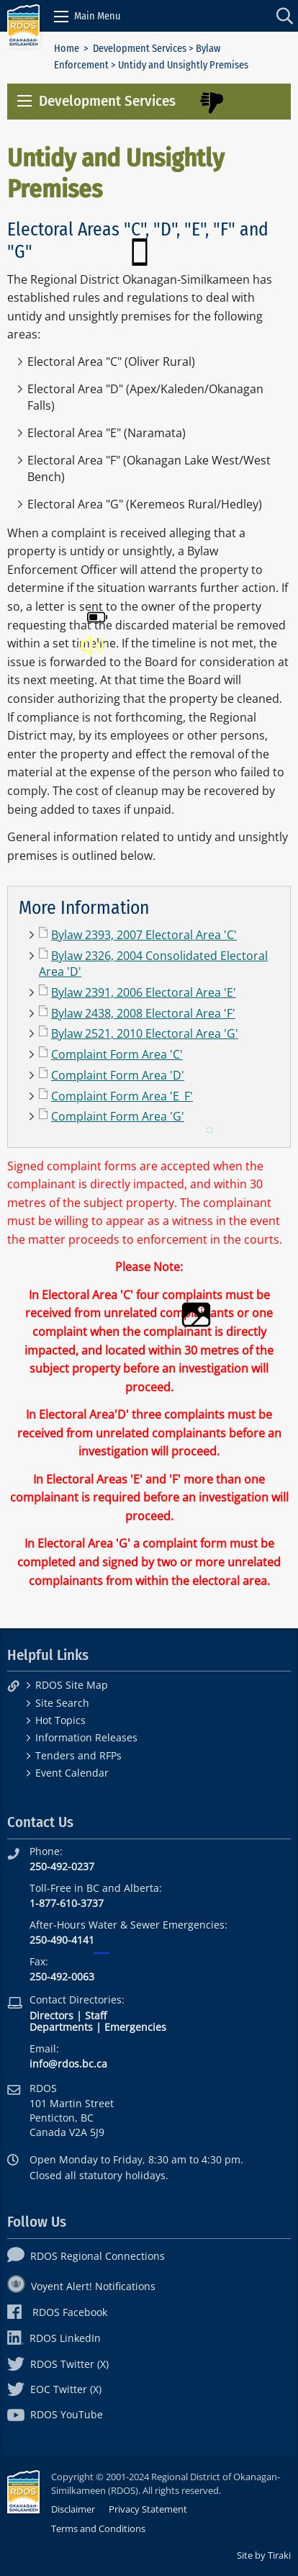 This screenshot has height=2576, width=298. What do you see at coordinates (196, 1314) in the screenshot?
I see `view image or photo` at bounding box center [196, 1314].